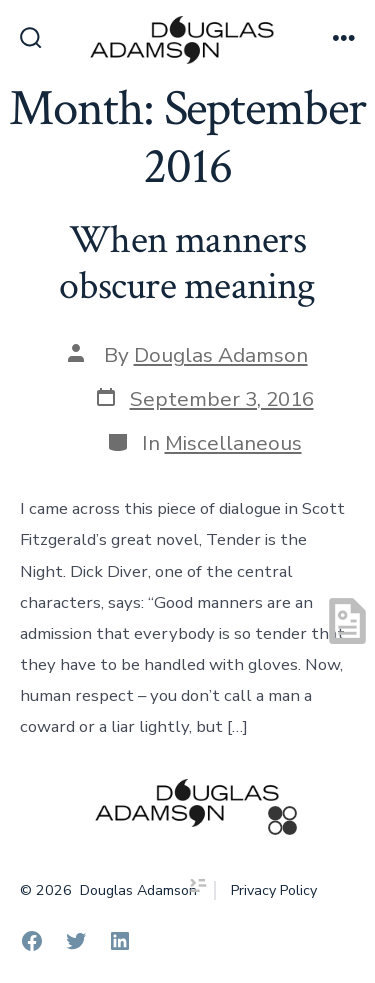 Image resolution: width=375 pixels, height=983 pixels. What do you see at coordinates (198, 885) in the screenshot?
I see `decrease text indentation (right-to-left layout)` at bounding box center [198, 885].